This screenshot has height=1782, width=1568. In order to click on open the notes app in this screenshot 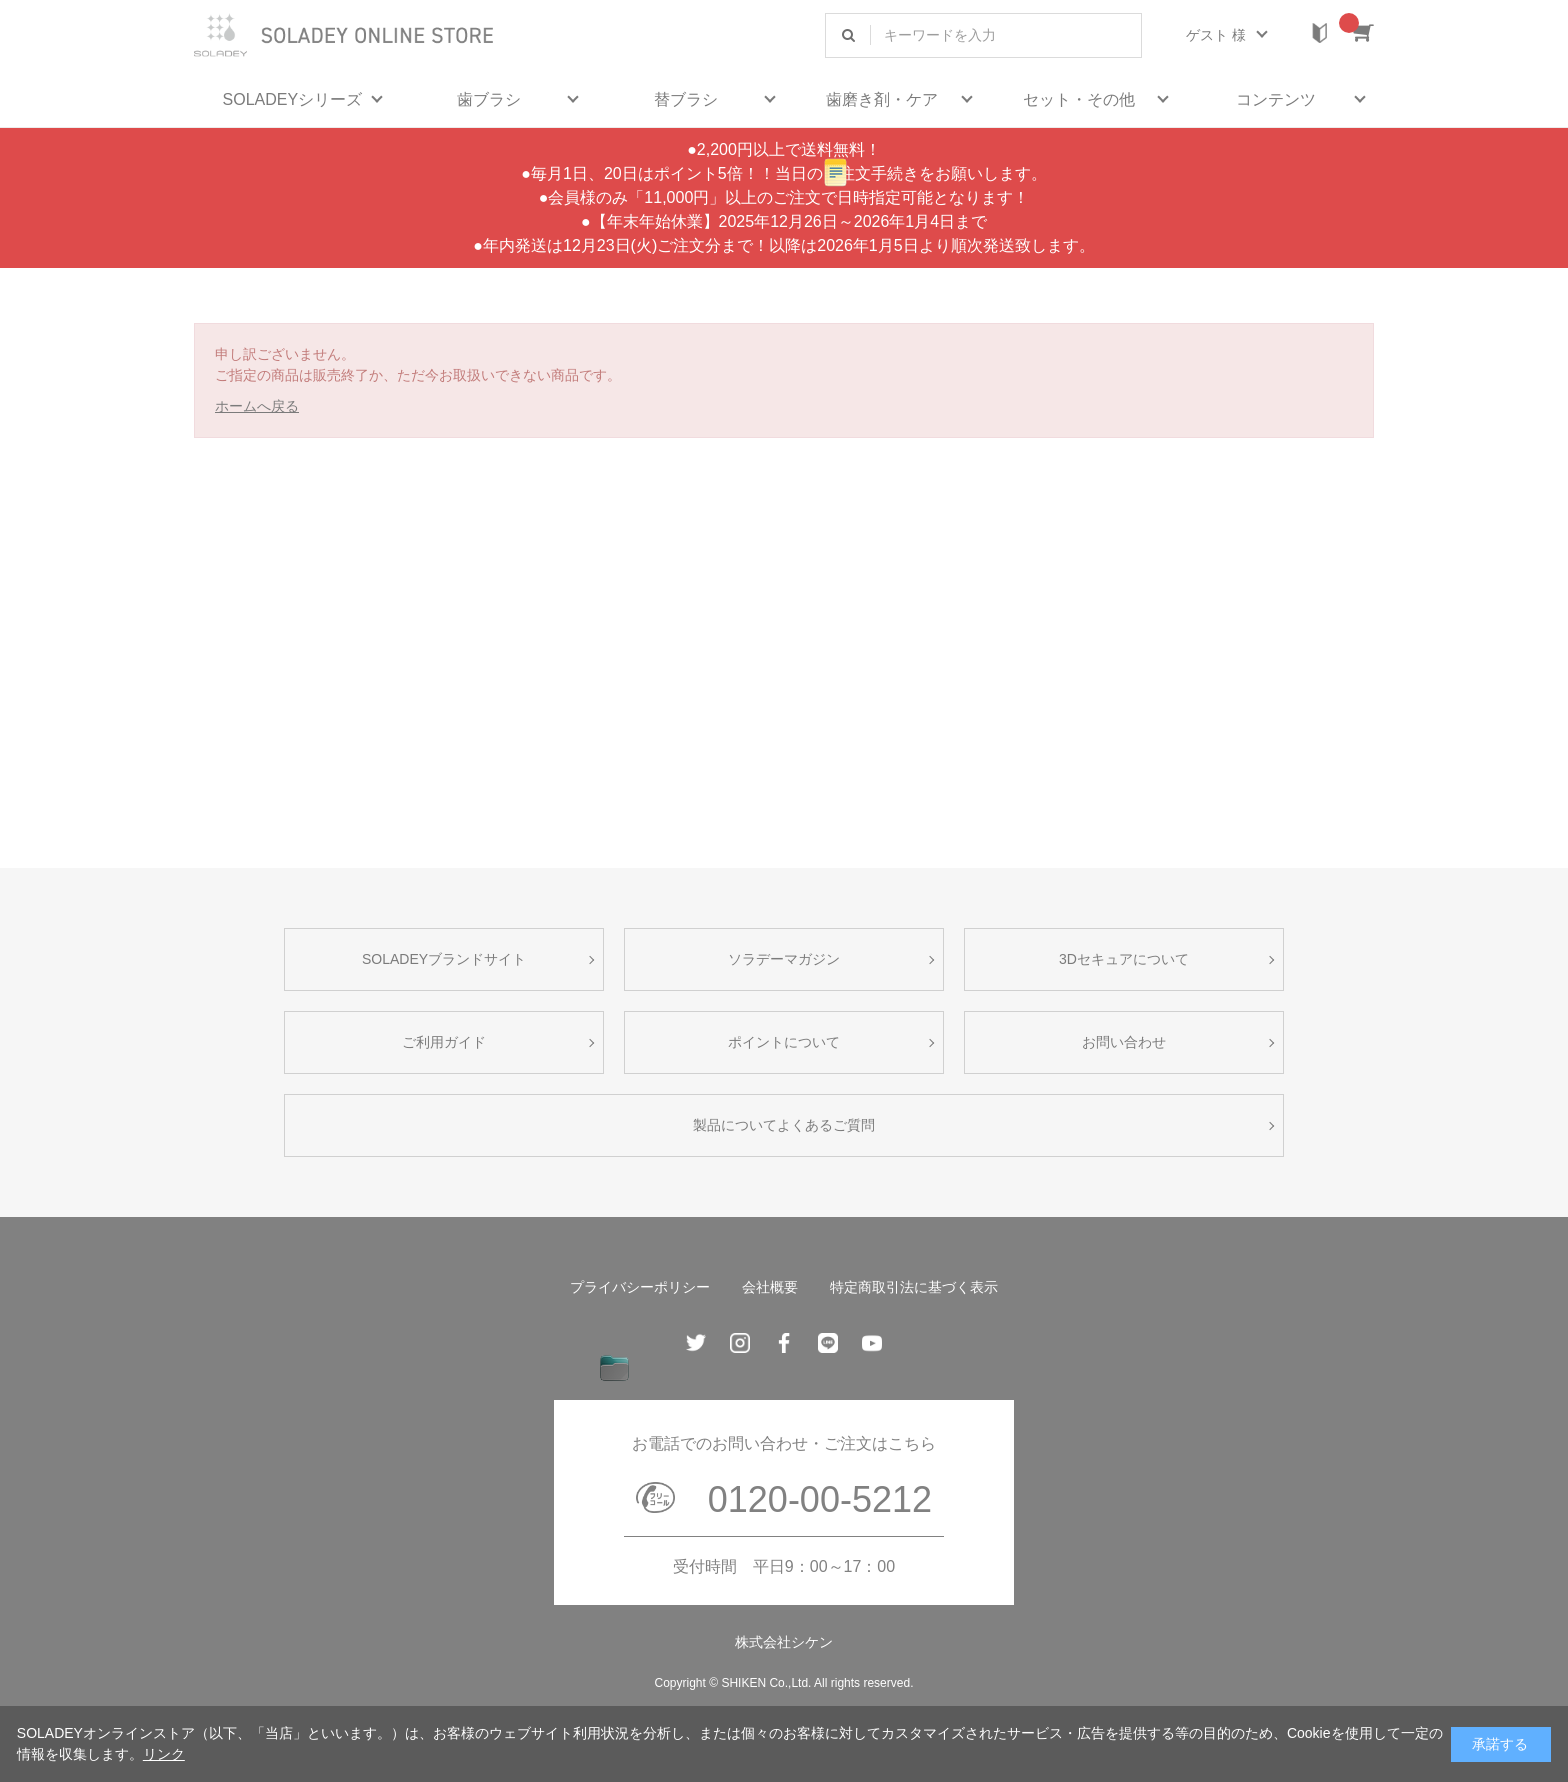, I will do `click(835, 172)`.